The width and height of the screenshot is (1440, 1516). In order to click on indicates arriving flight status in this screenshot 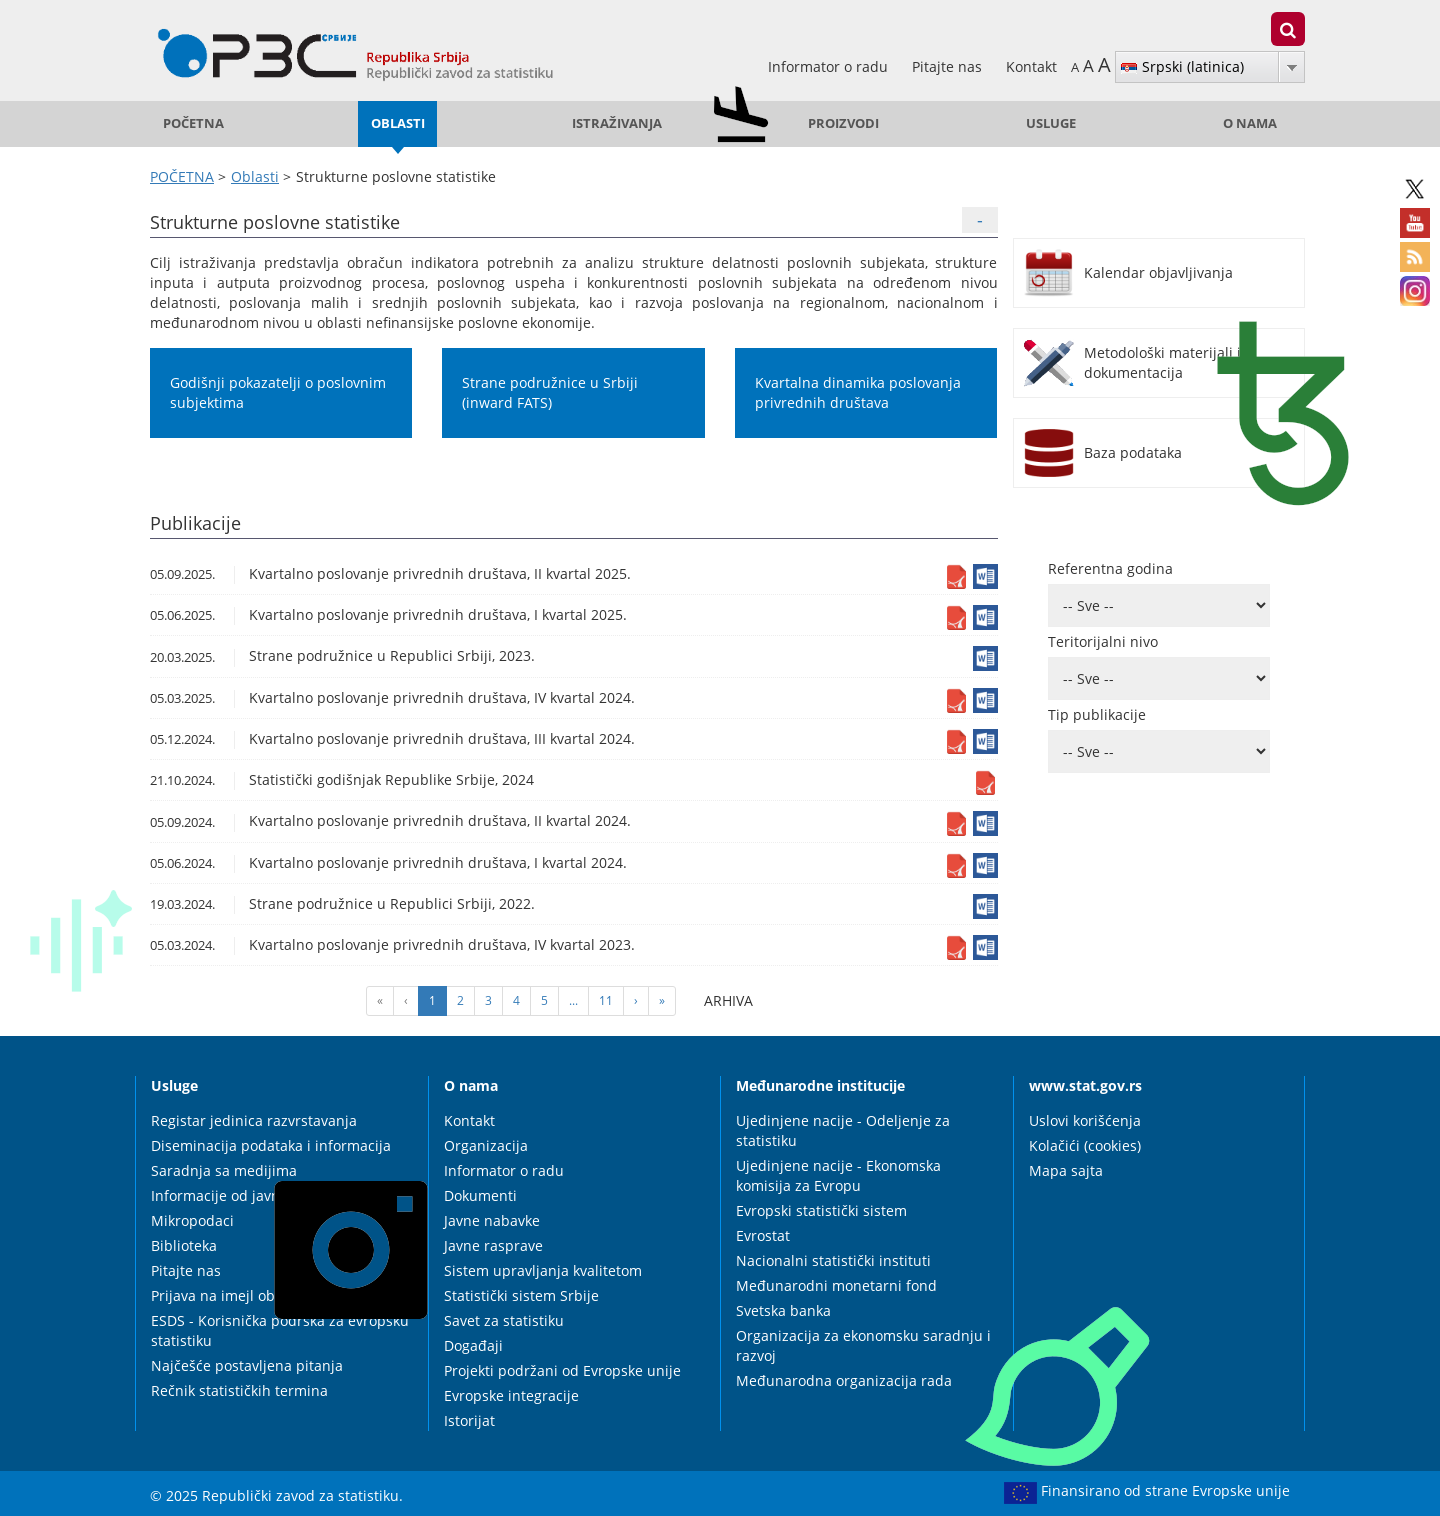, I will do `click(741, 115)`.